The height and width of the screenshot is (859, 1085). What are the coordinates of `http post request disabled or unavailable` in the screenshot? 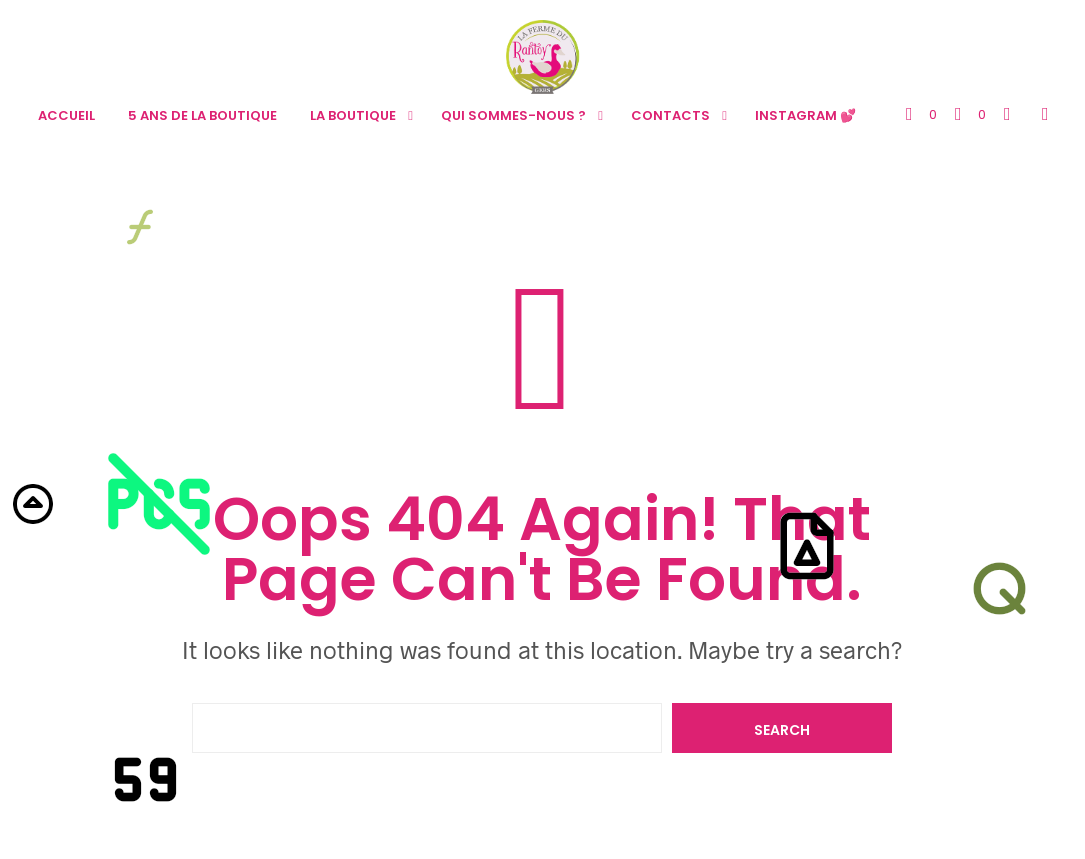 It's located at (159, 504).